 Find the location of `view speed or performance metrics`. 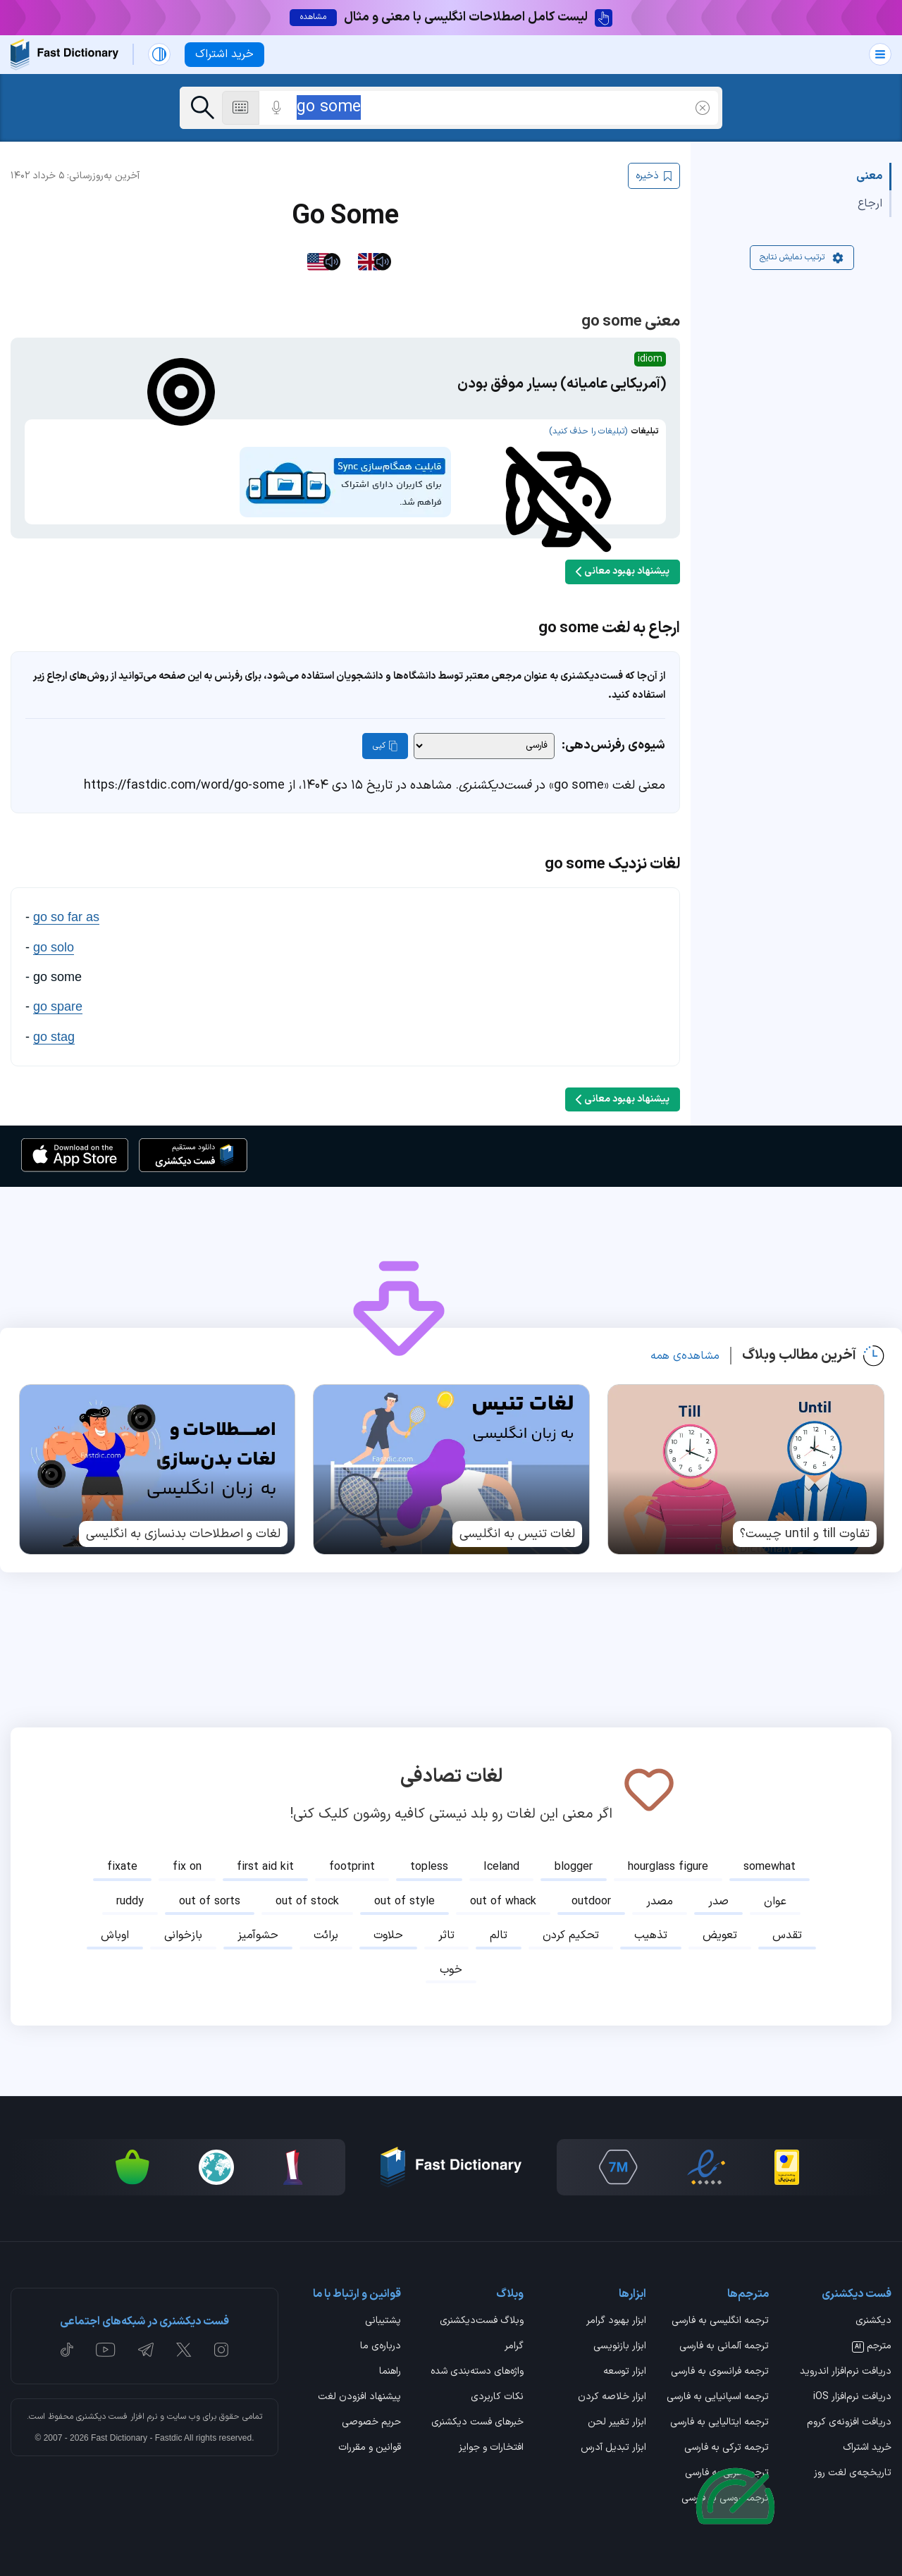

view speed or performance metrics is located at coordinates (735, 2498).